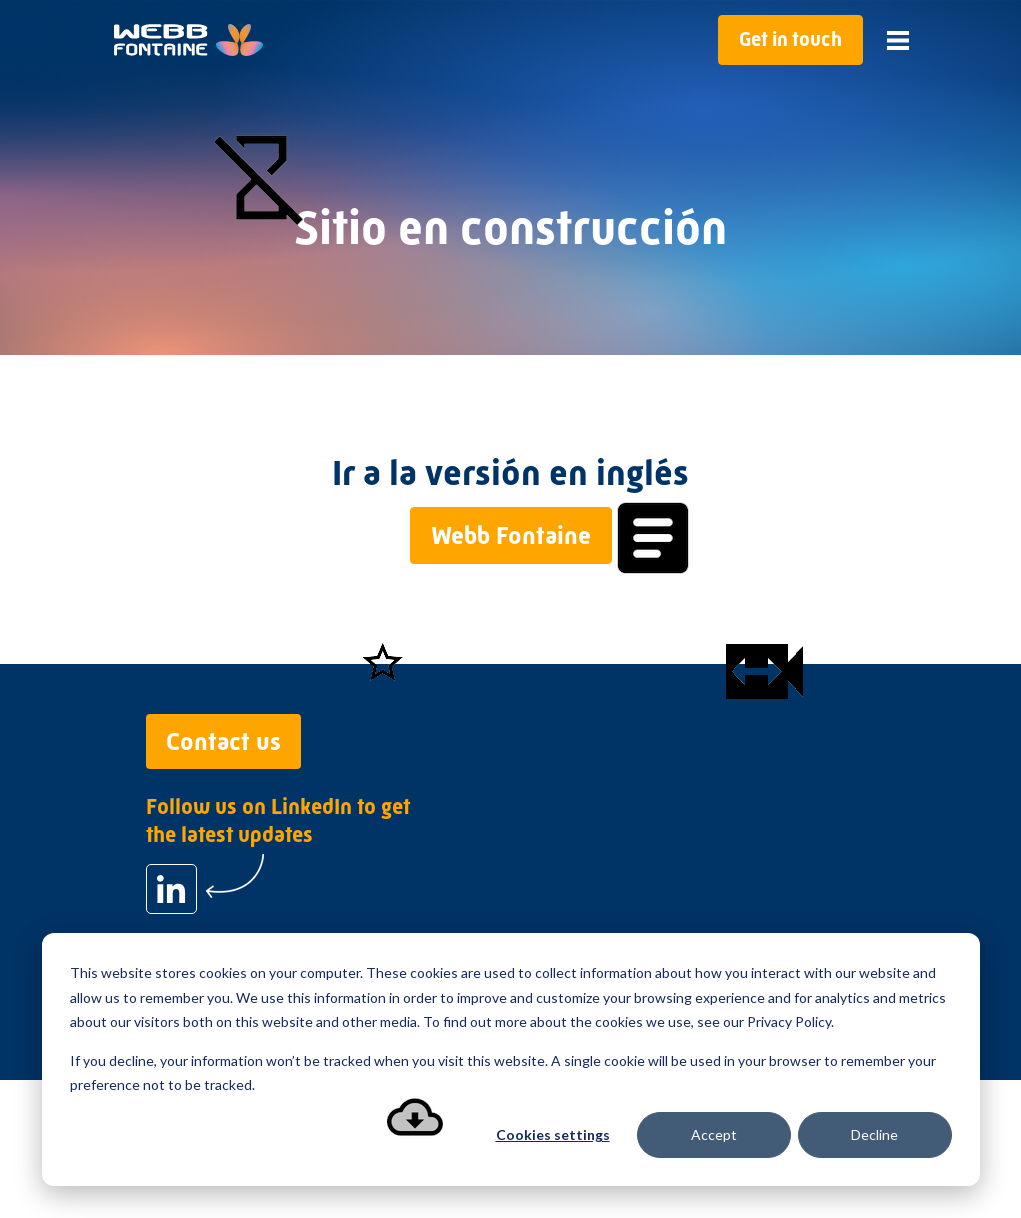  Describe the element at coordinates (261, 177) in the screenshot. I see `timer or countdown feature disabled` at that location.